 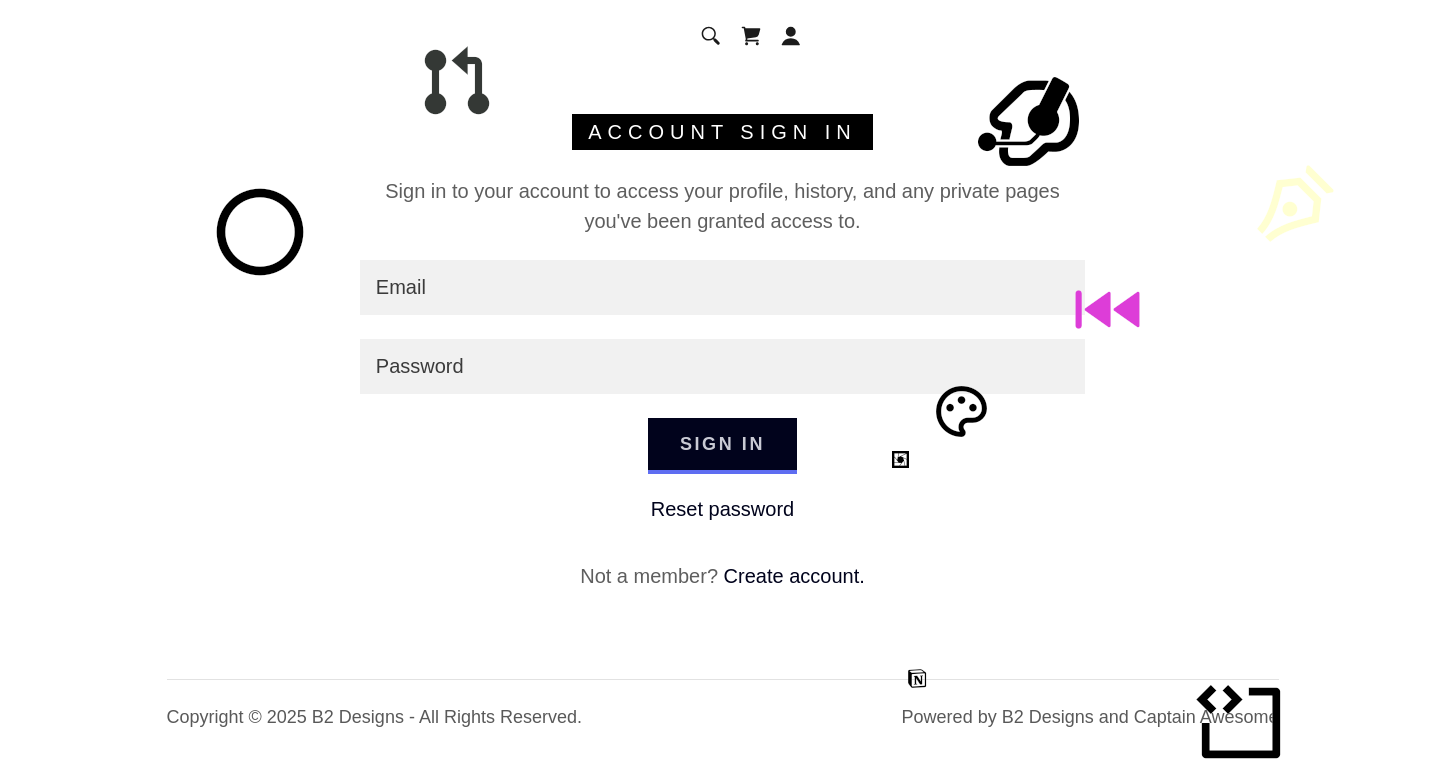 What do you see at coordinates (260, 232) in the screenshot?
I see `unselected checkbox or radio button option` at bounding box center [260, 232].